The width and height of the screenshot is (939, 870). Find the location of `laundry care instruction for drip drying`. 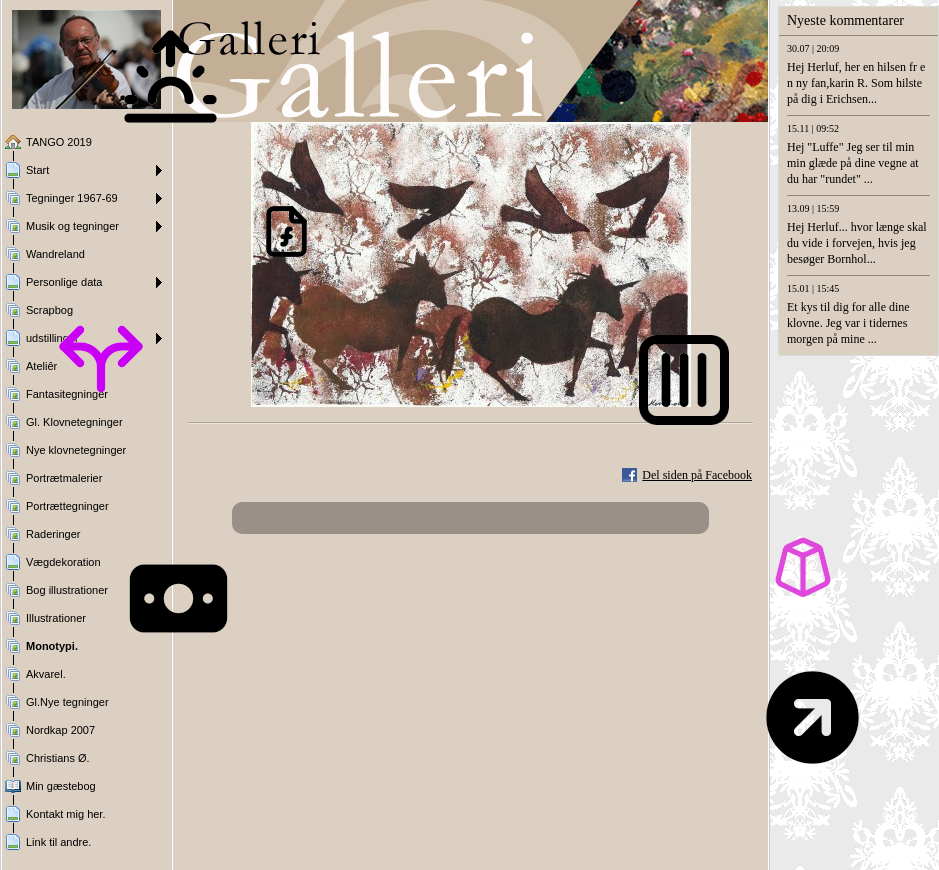

laundry care instruction for drip drying is located at coordinates (684, 380).